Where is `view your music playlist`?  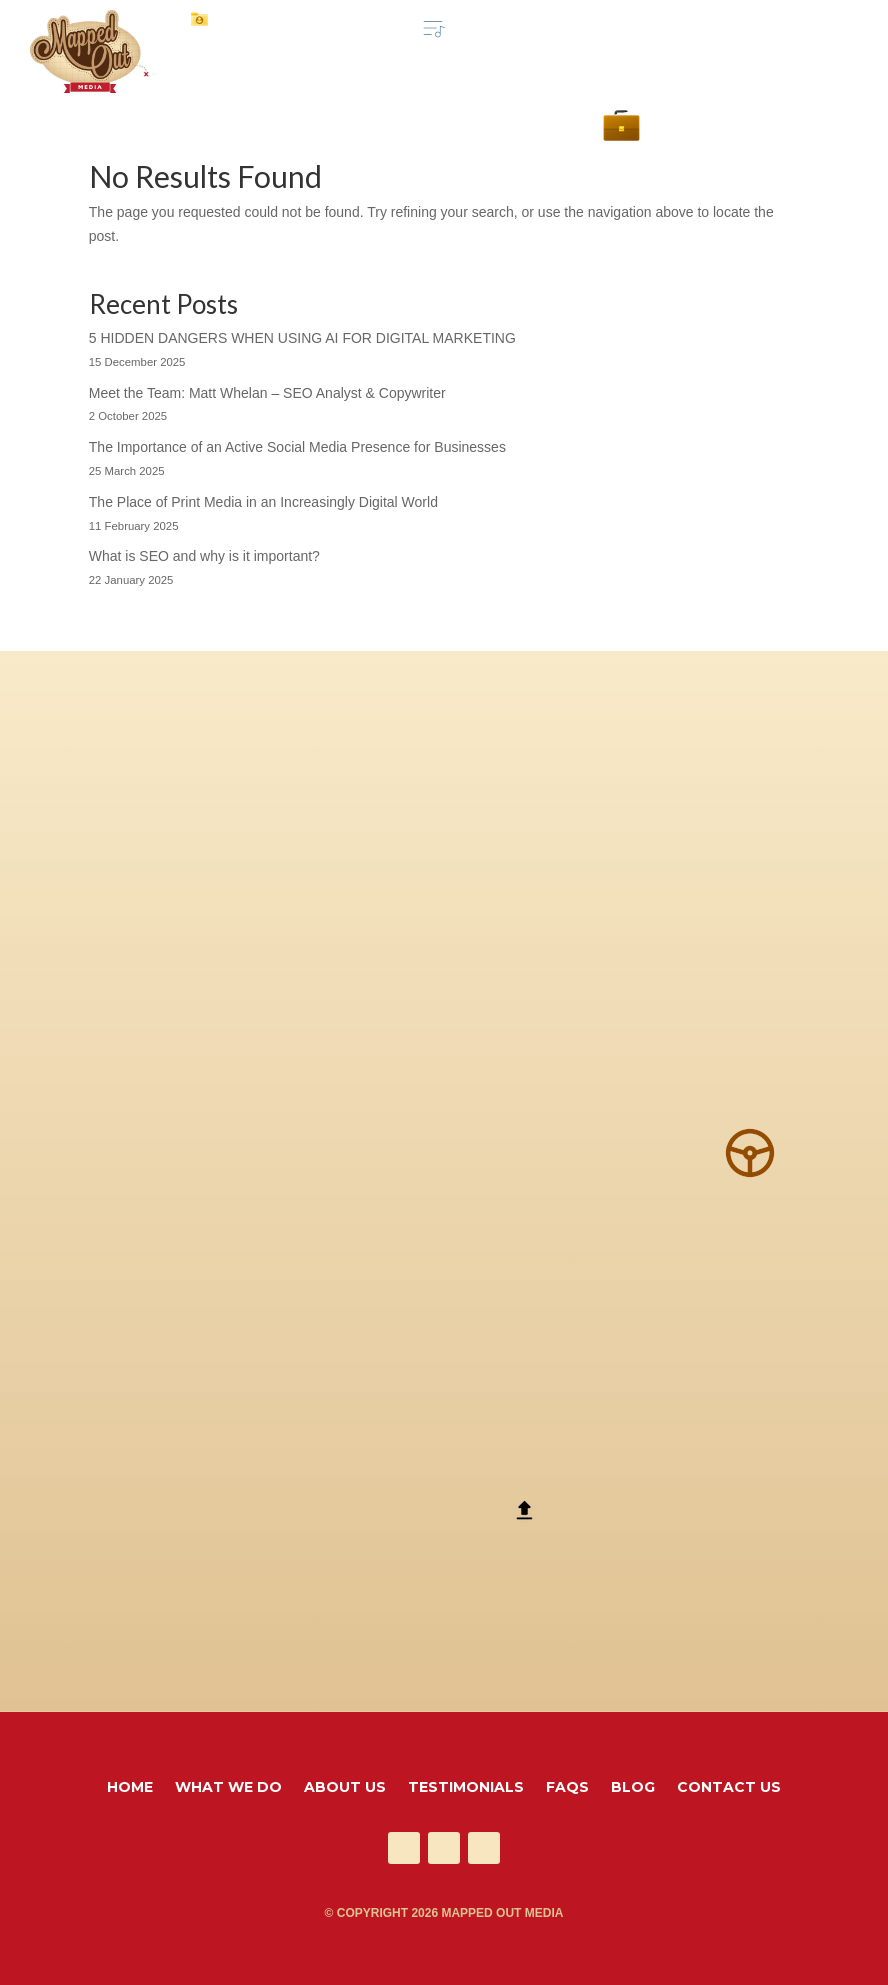
view your music playlist is located at coordinates (433, 28).